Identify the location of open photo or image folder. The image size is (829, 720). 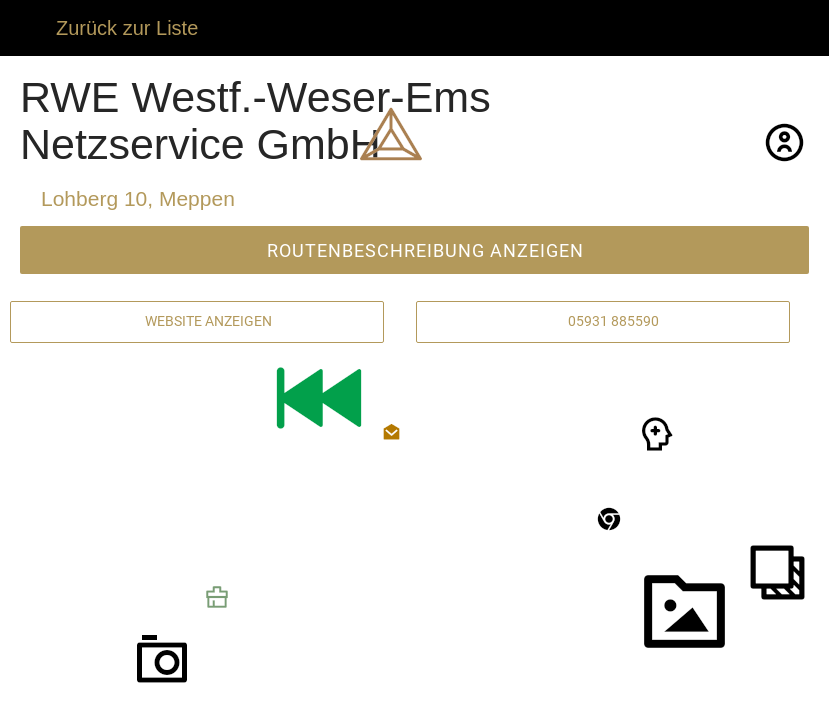
(684, 611).